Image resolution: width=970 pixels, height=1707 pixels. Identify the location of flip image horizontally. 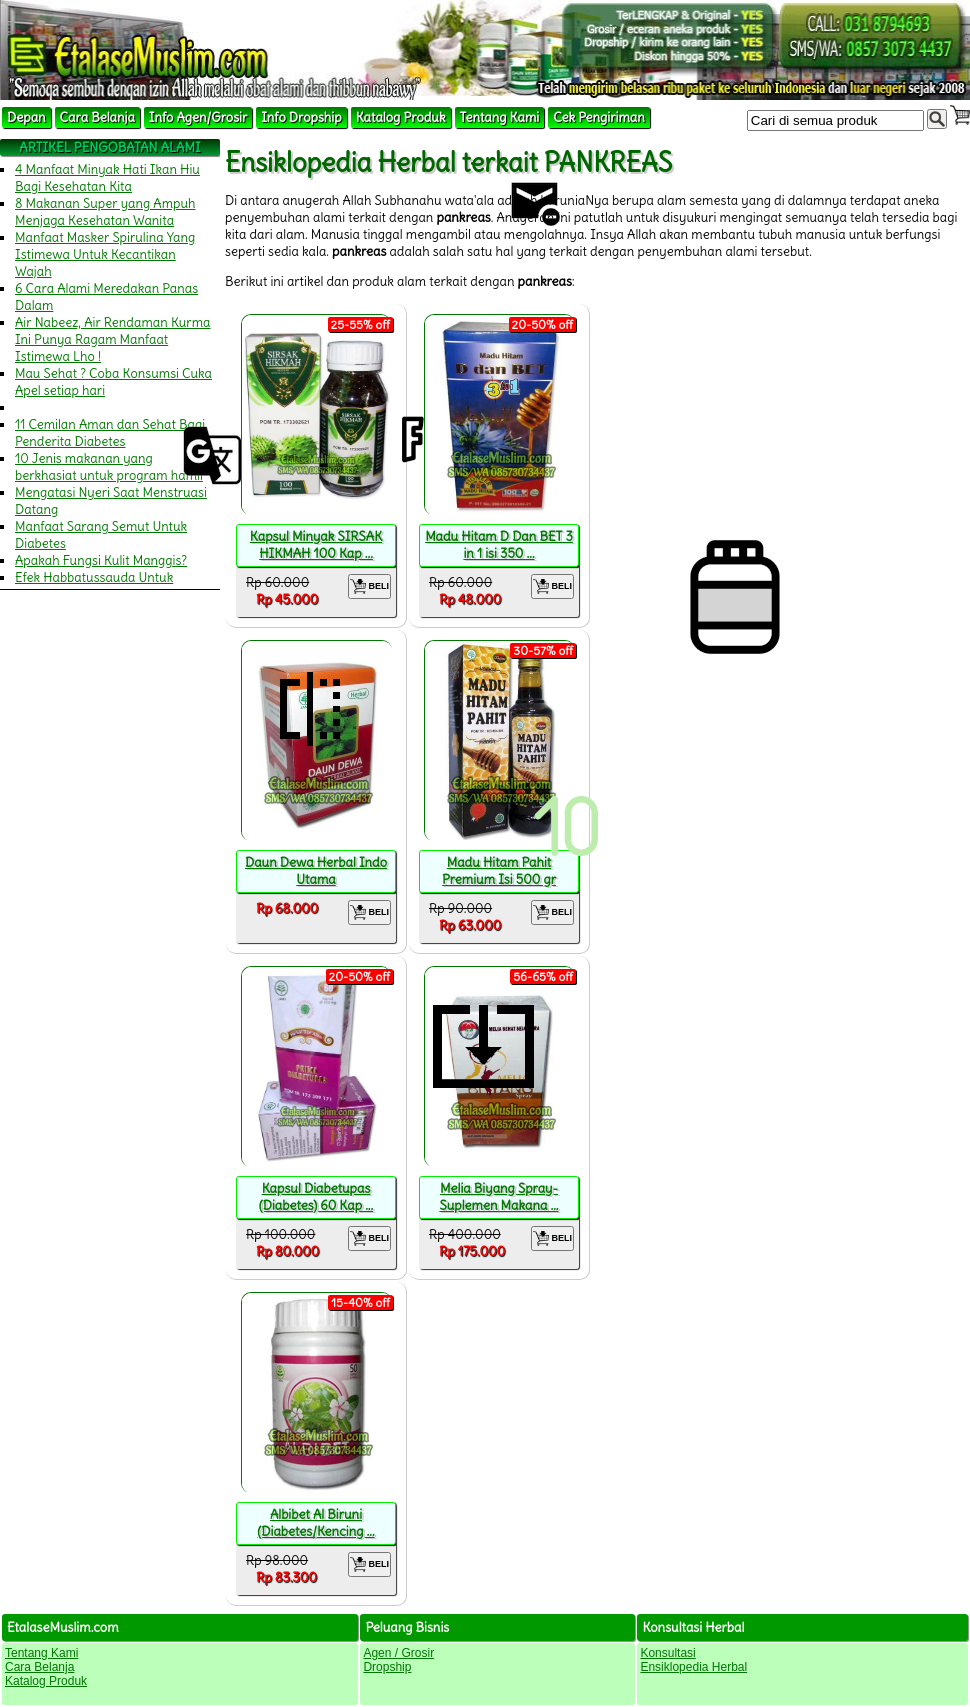
(310, 709).